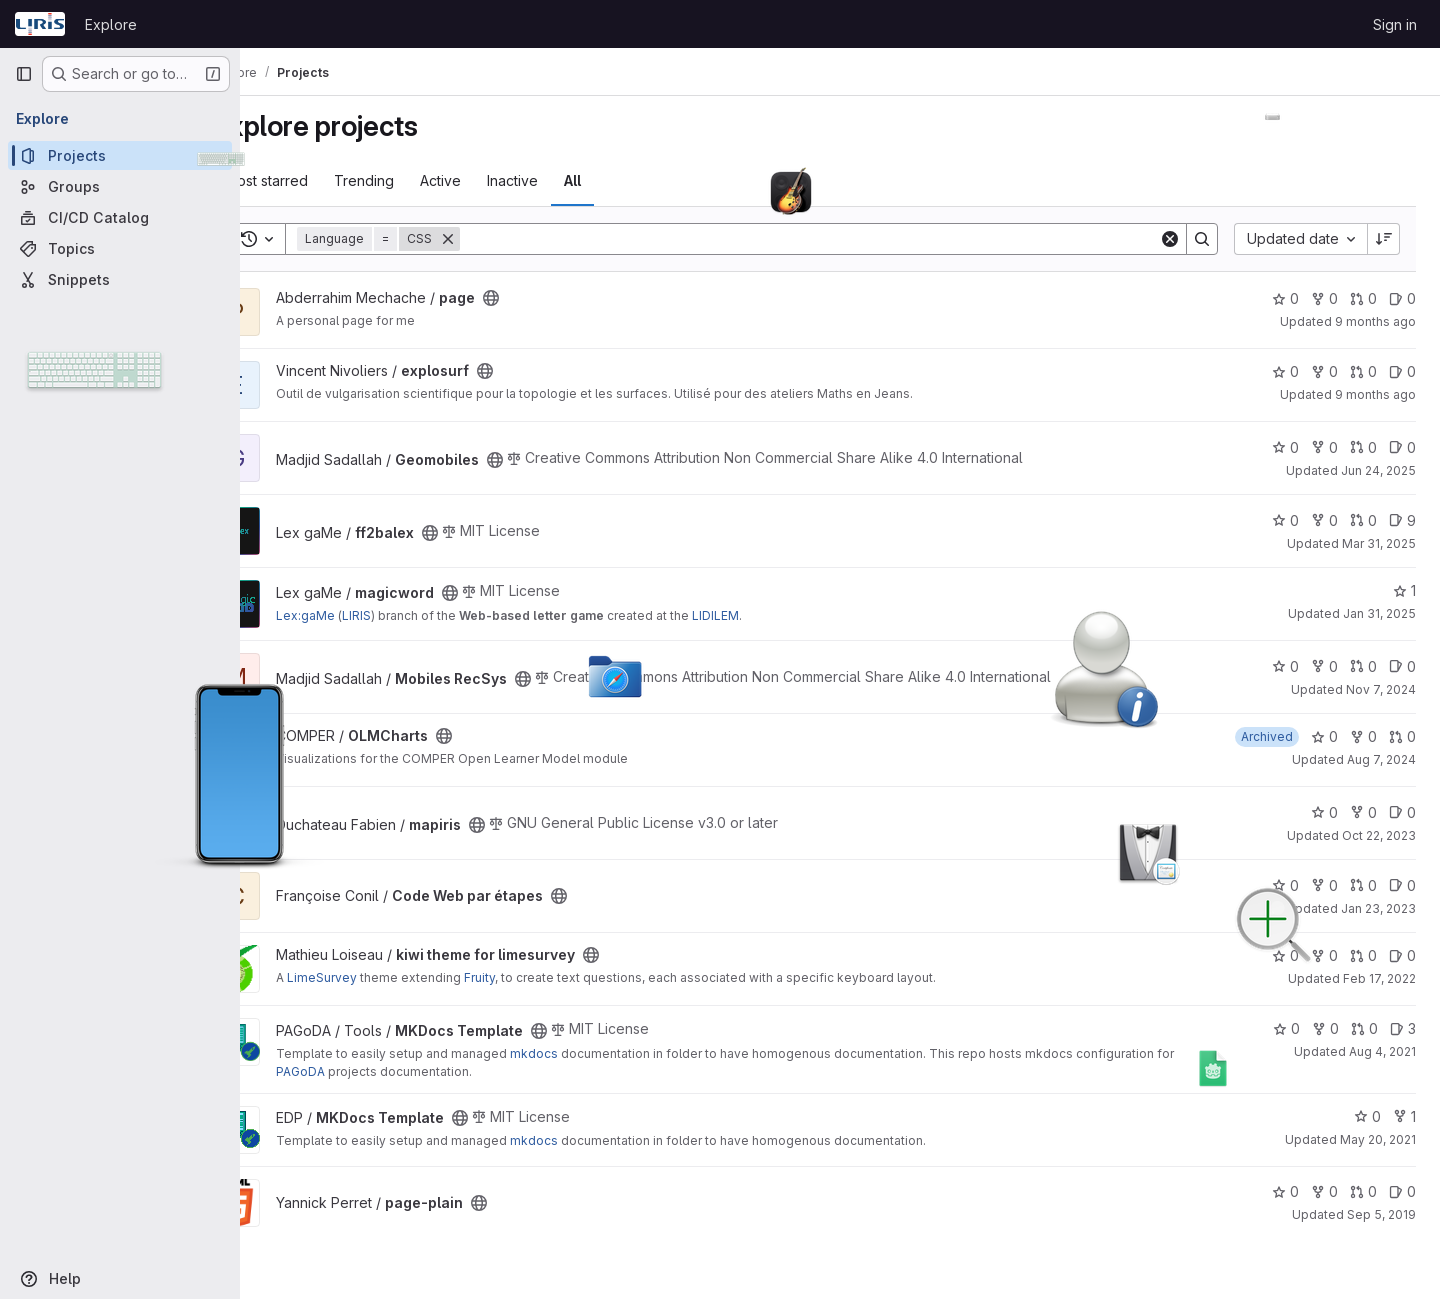 This screenshot has height=1299, width=1440. Describe the element at coordinates (615, 678) in the screenshot. I see `open folder containing safari browser files` at that location.